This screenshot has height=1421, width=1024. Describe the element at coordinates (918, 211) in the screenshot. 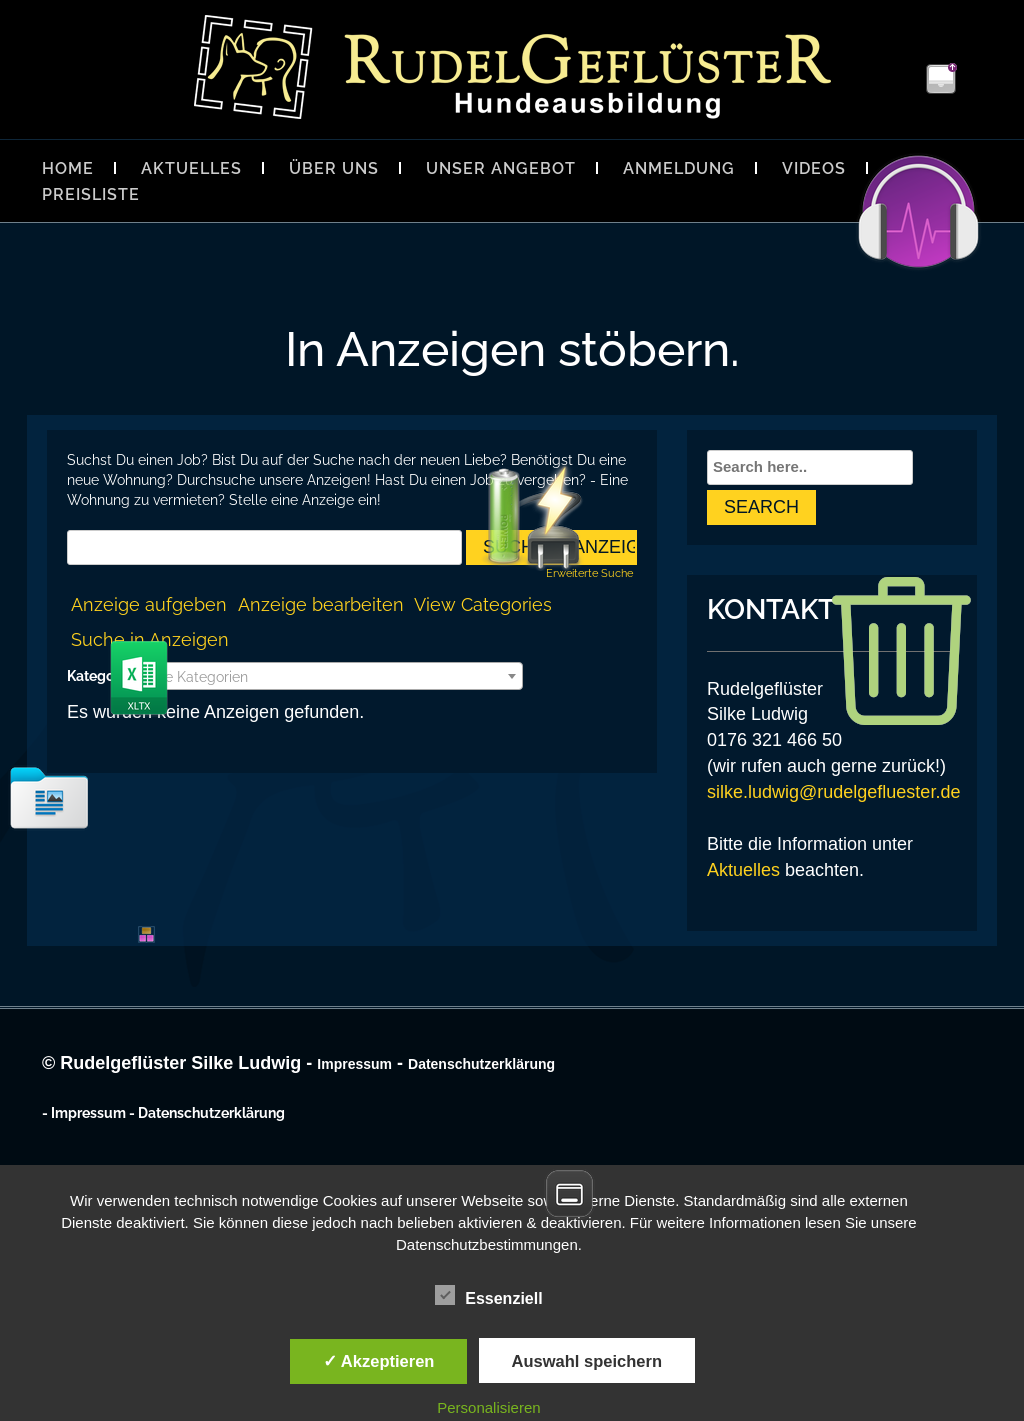

I see `audio output device connected` at that location.